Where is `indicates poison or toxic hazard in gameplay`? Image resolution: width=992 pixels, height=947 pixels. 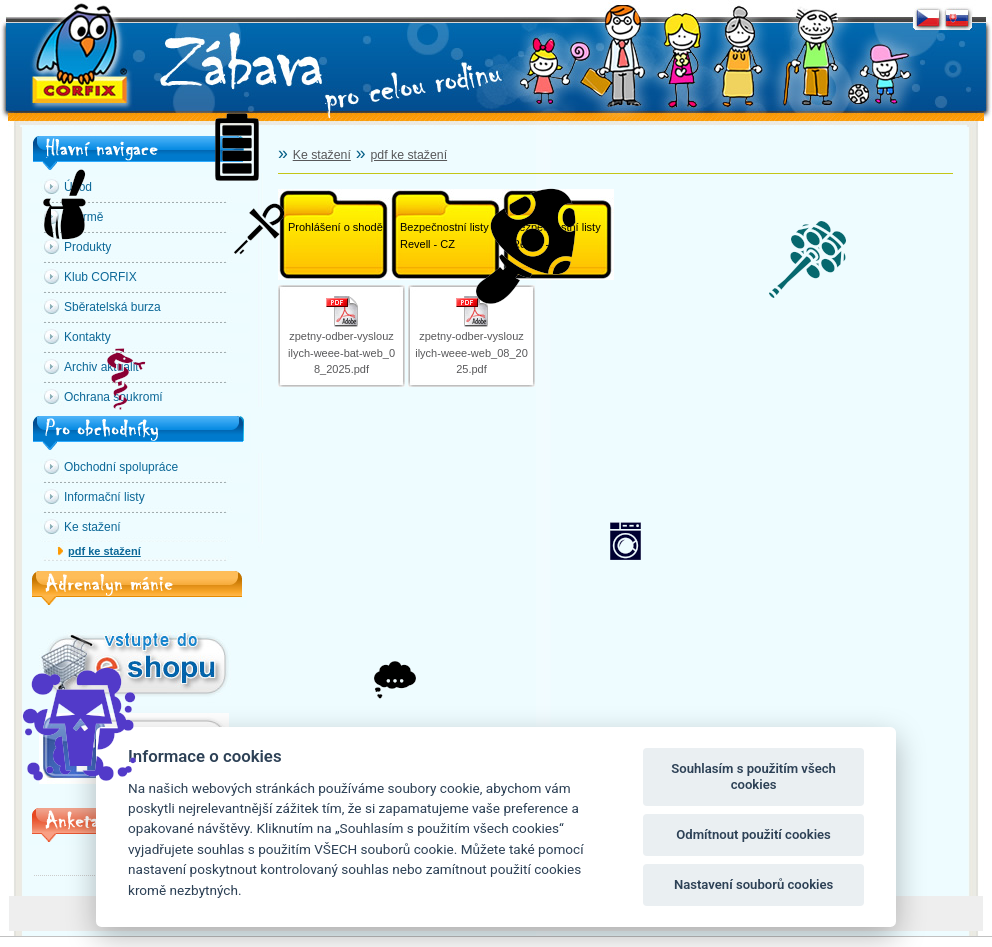
indicates poison or toxic hazard in gameplay is located at coordinates (79, 724).